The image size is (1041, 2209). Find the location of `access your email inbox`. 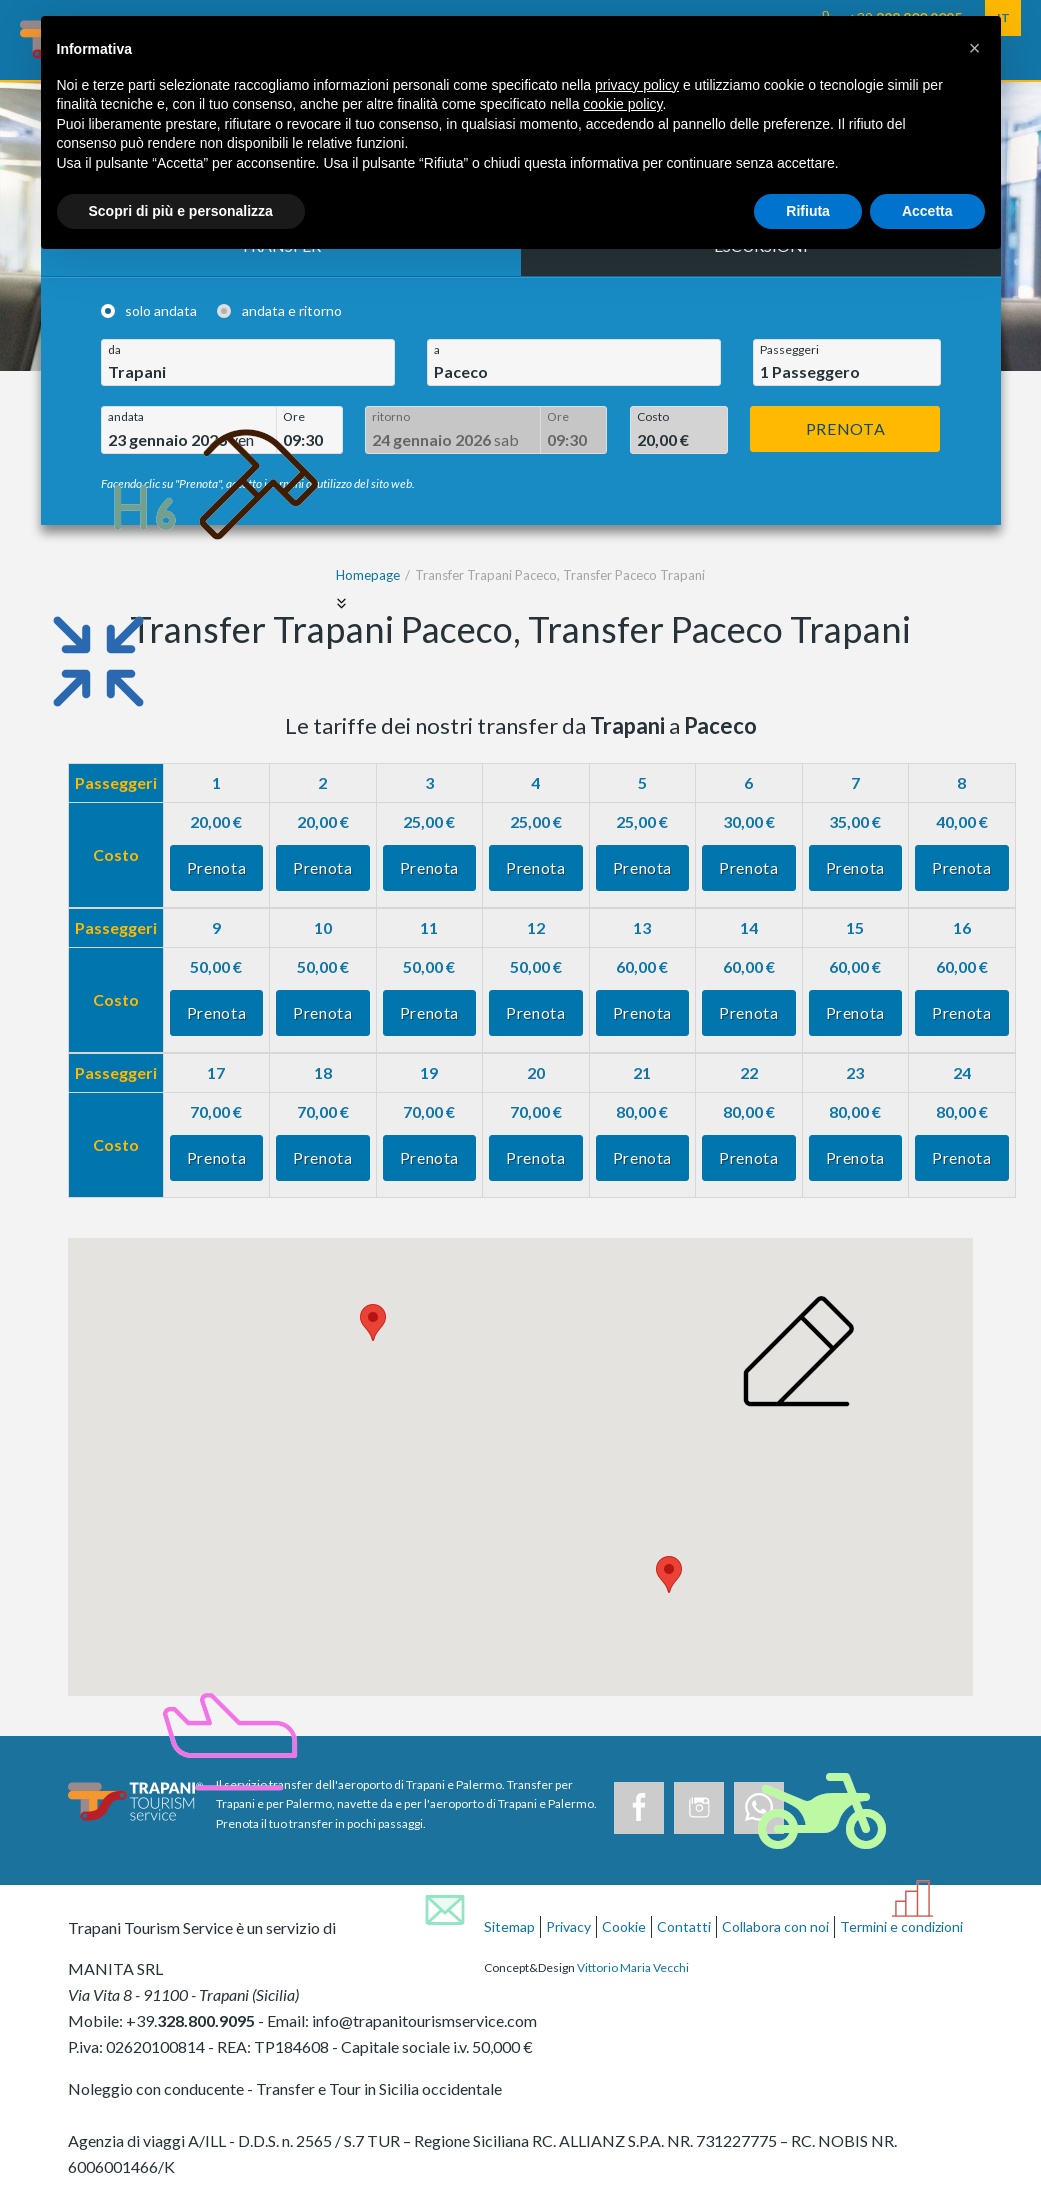

access your email inbox is located at coordinates (445, 1910).